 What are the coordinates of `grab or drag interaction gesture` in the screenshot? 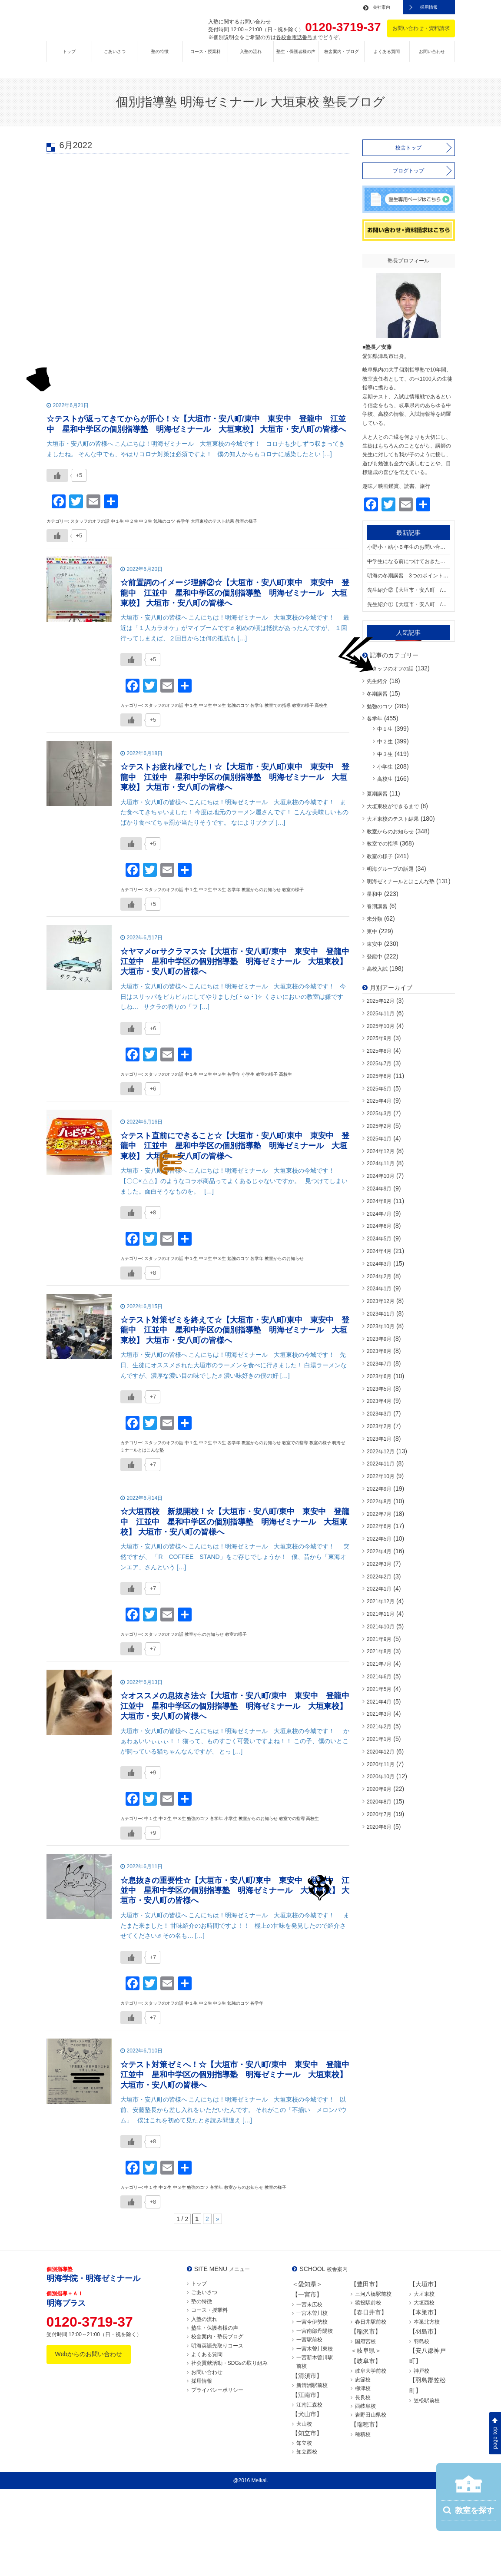 It's located at (169, 1162).